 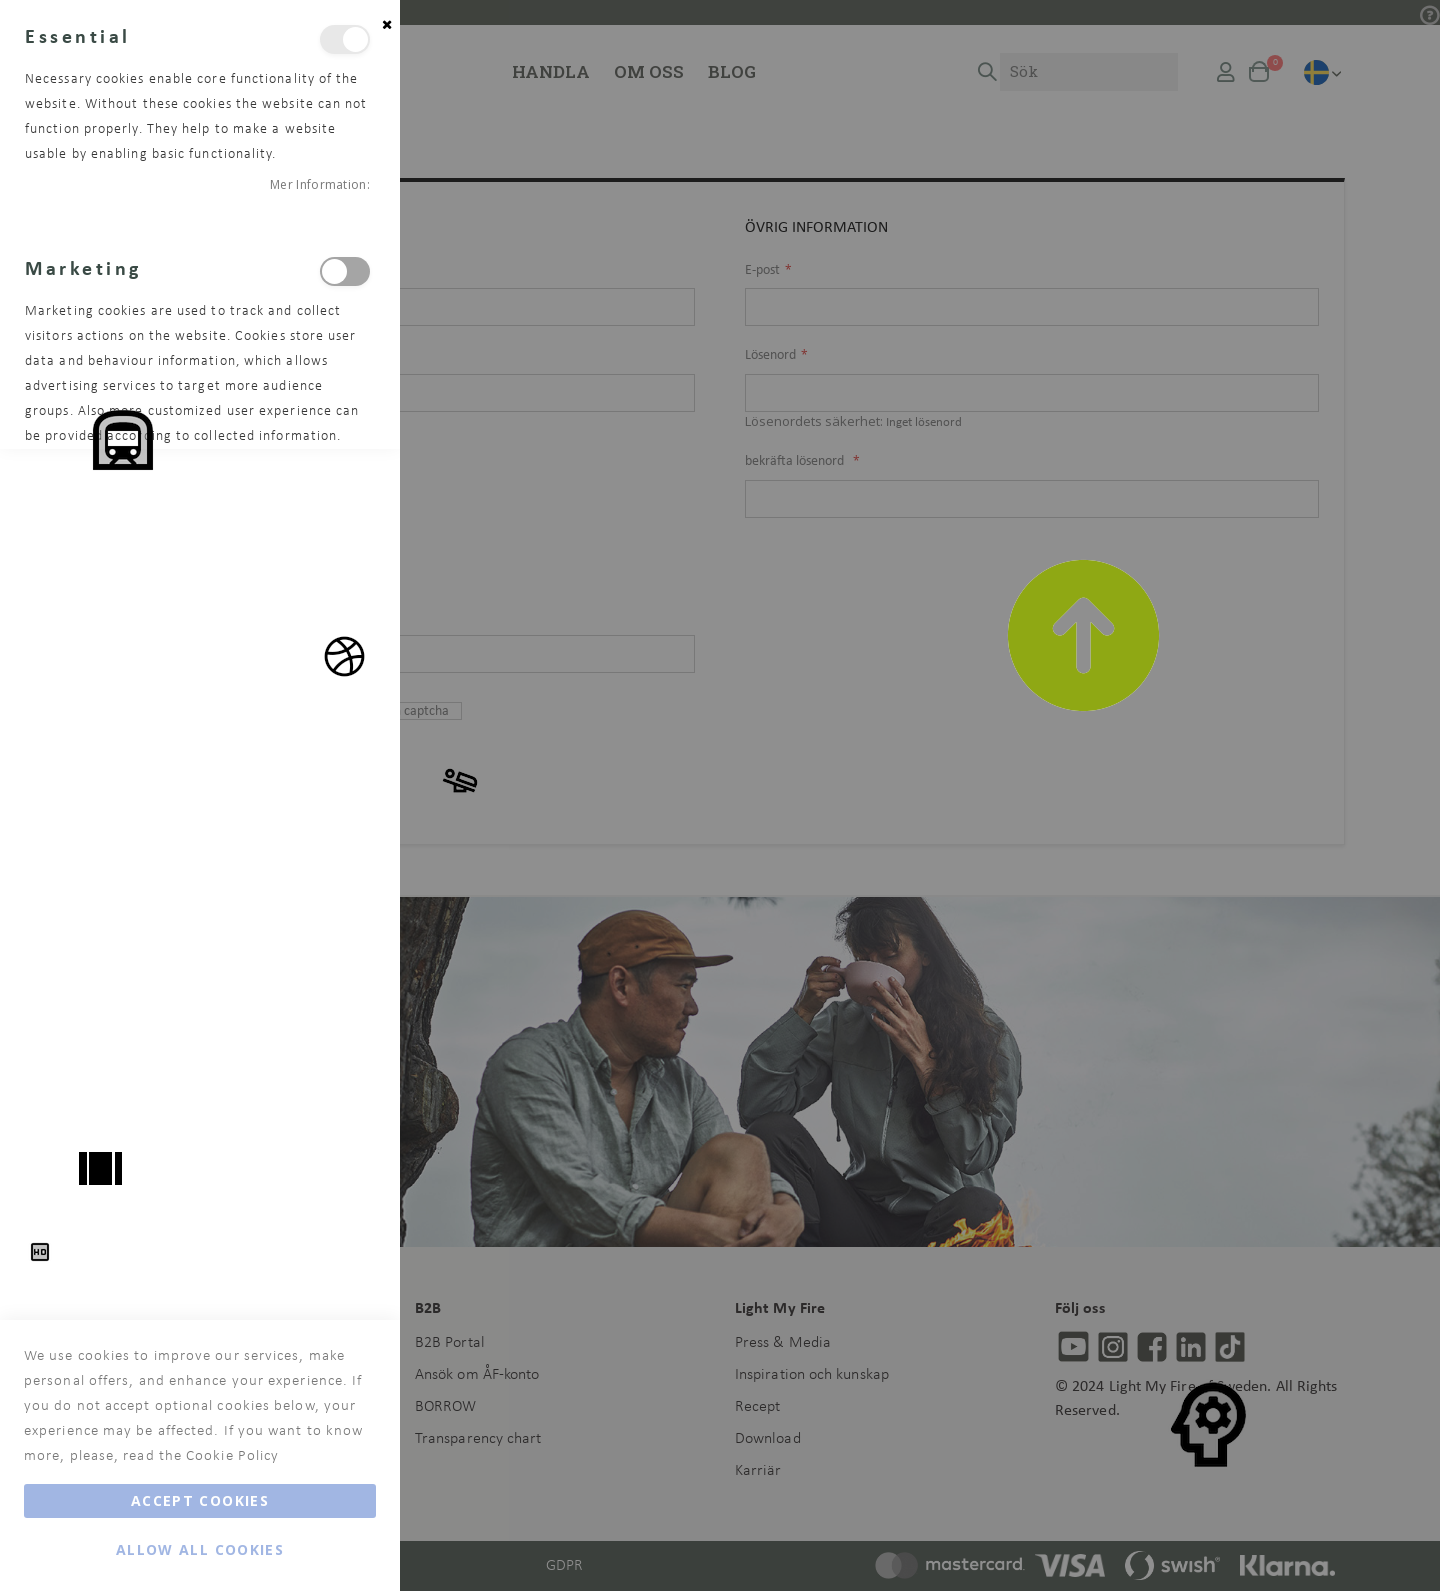 I want to click on view dribbble profile, so click(x=344, y=656).